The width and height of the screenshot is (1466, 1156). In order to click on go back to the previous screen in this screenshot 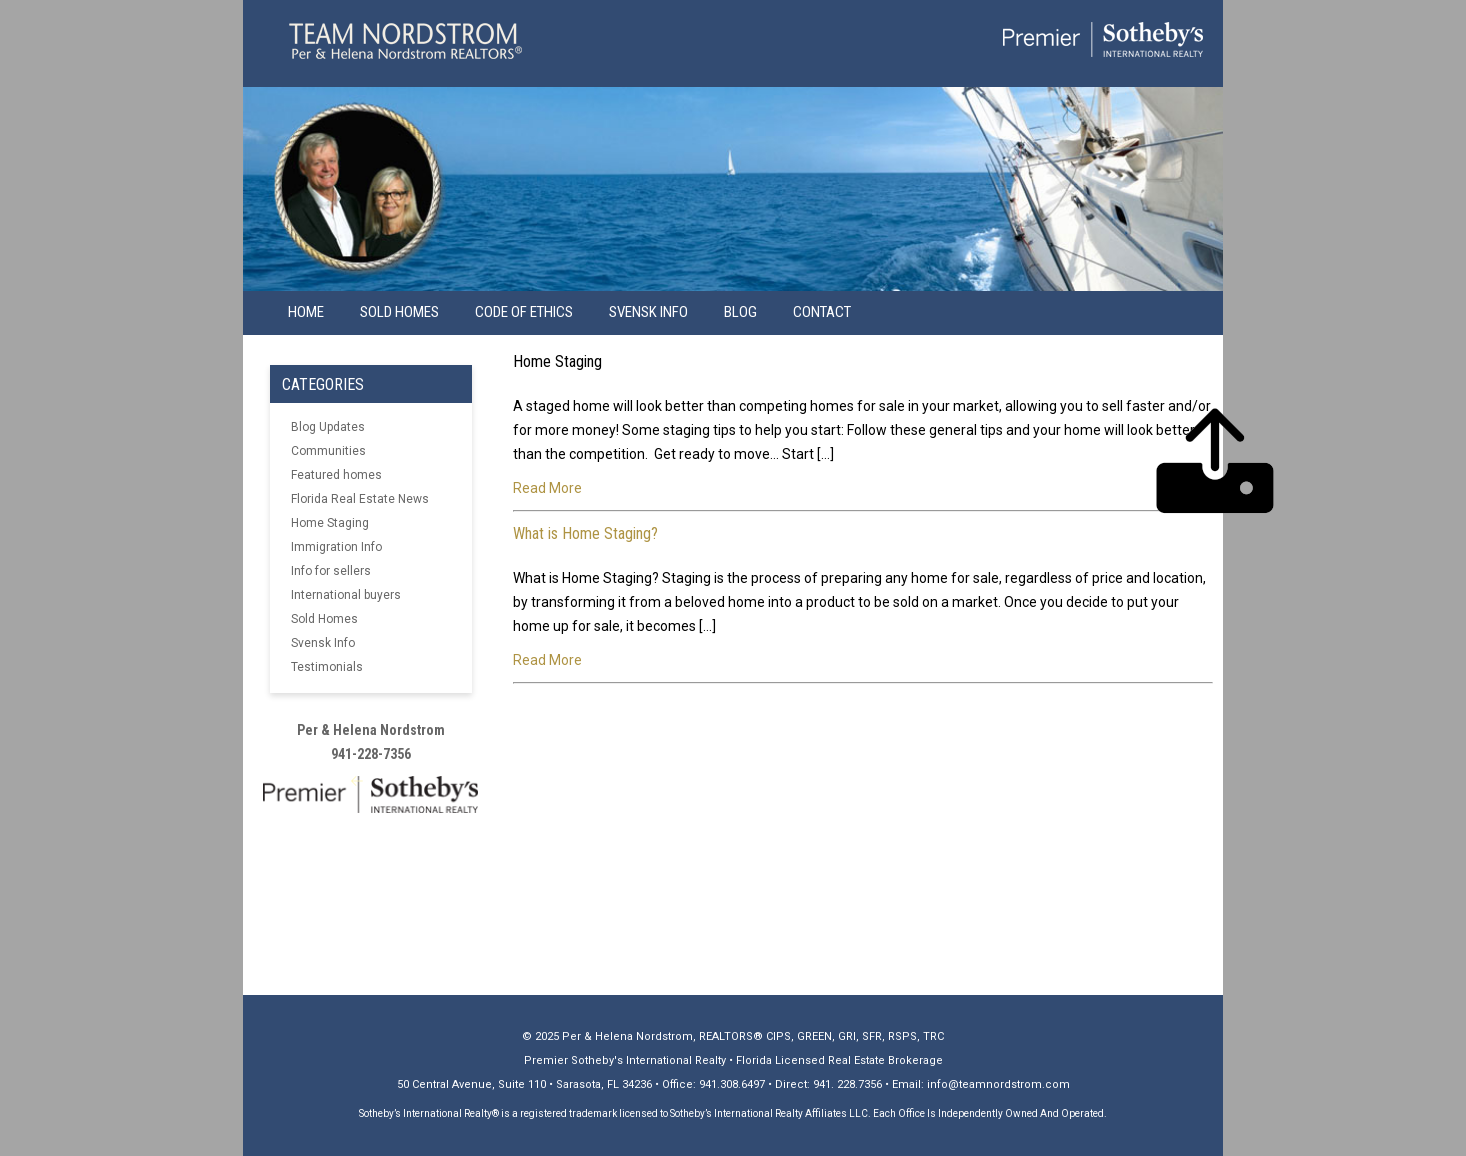, I will do `click(357, 781)`.